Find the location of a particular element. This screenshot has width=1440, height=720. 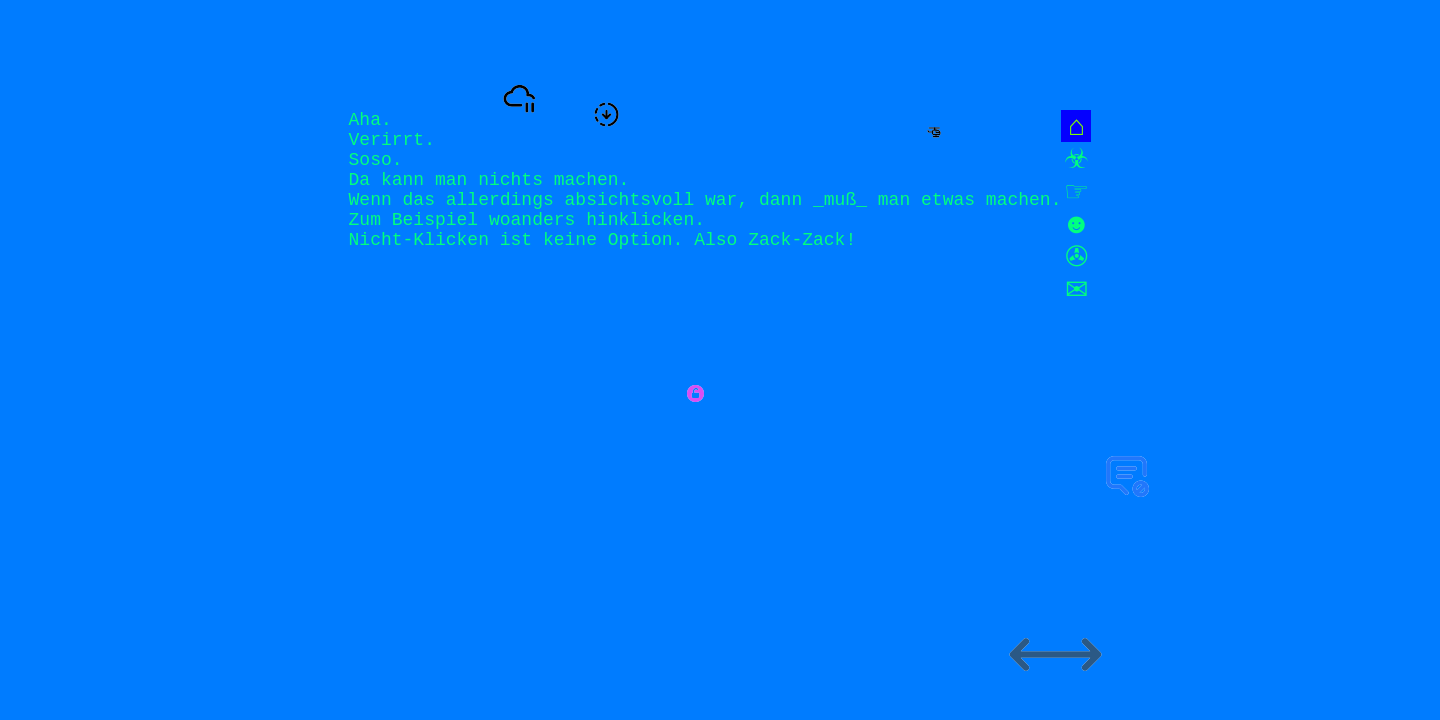

indicates download in progress is located at coordinates (606, 114).